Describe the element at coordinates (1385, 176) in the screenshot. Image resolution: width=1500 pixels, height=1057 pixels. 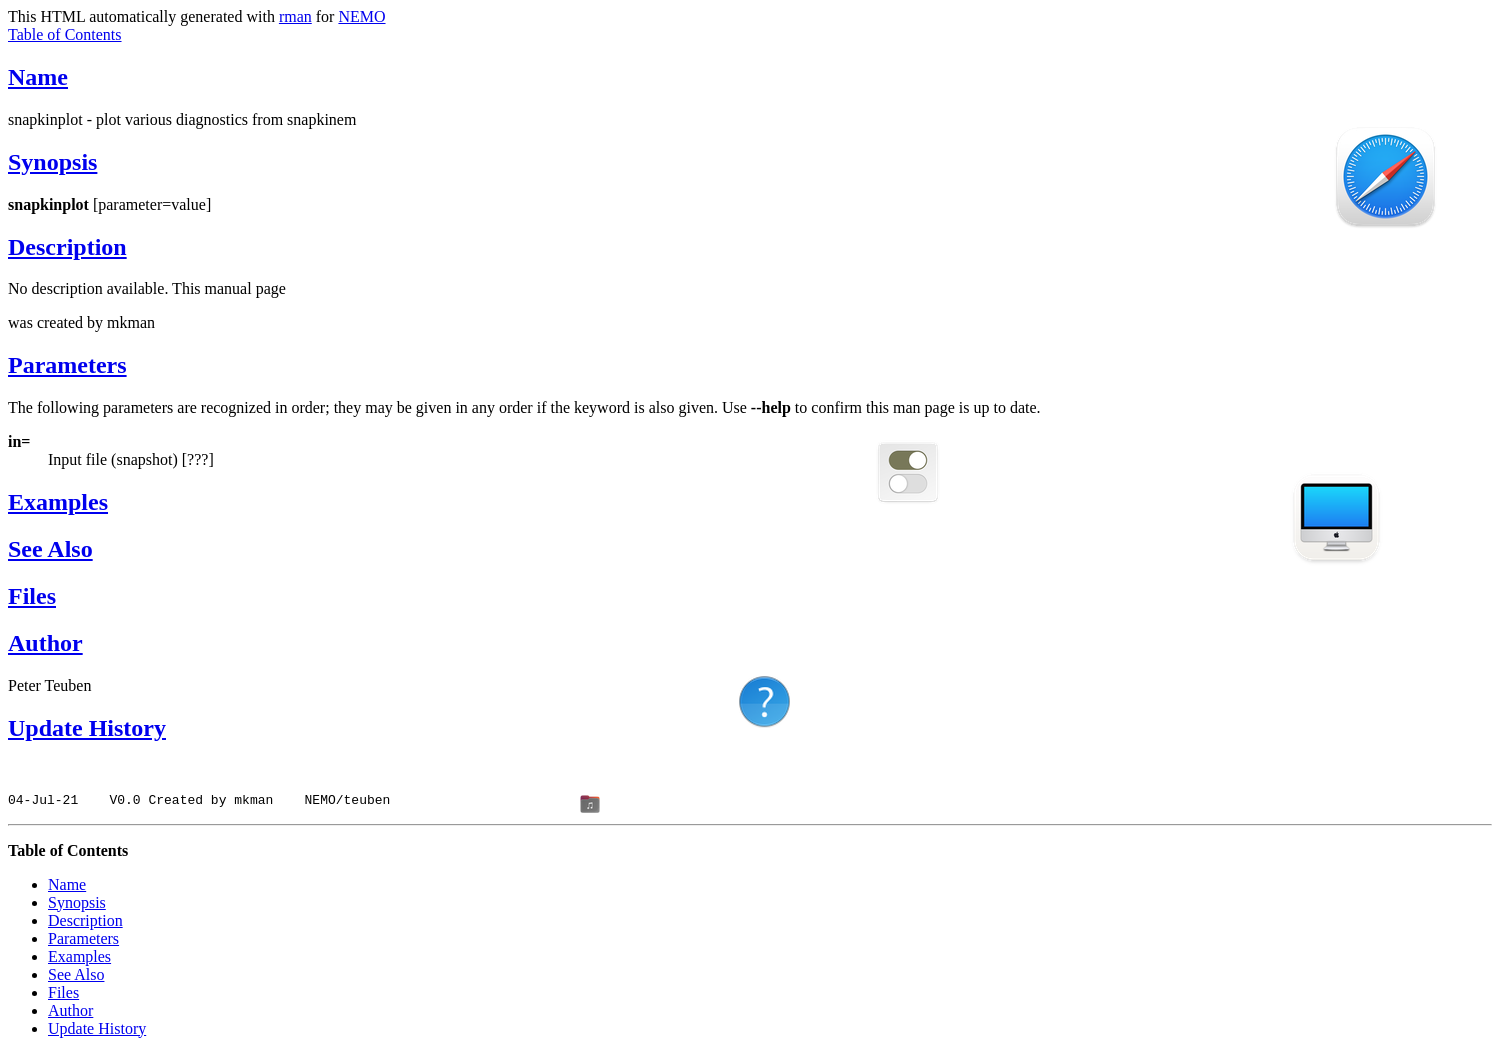
I see `open Safari web browser` at that location.